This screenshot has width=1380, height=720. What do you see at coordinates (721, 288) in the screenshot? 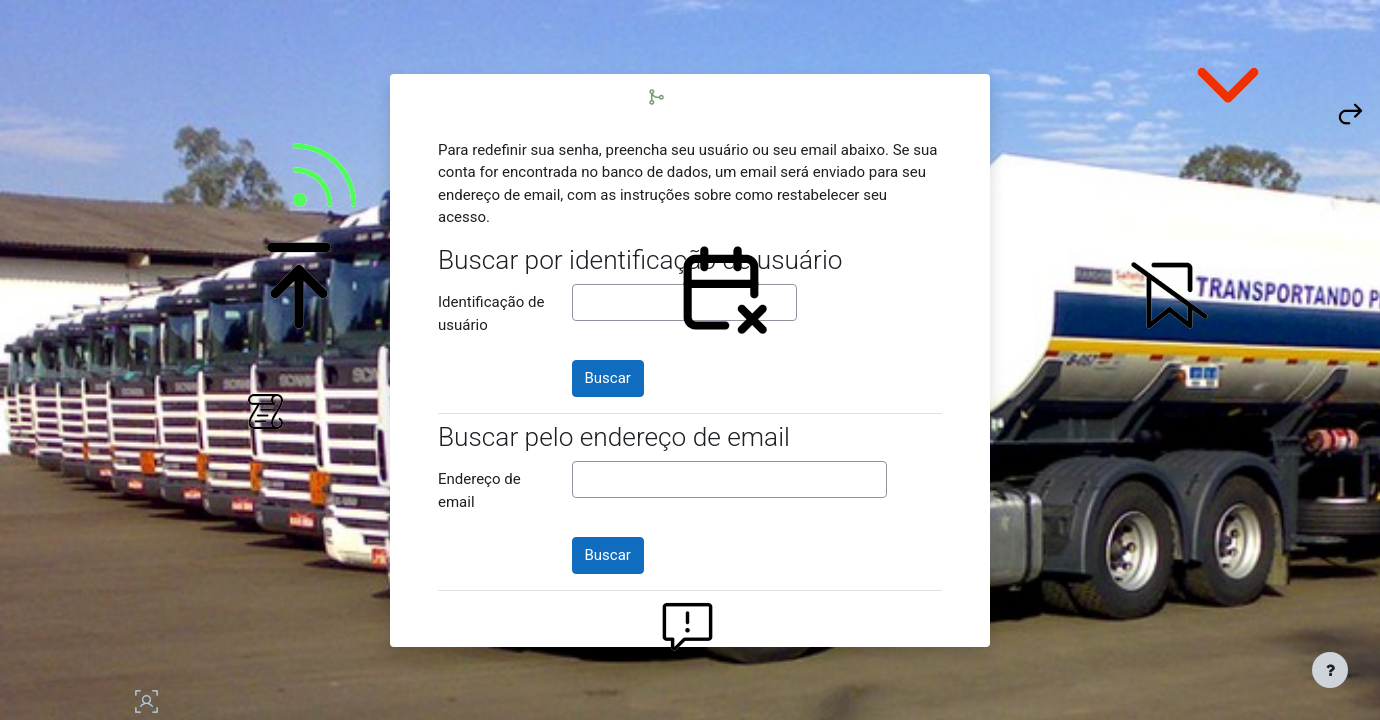
I see `remove an event from your calendar` at bounding box center [721, 288].